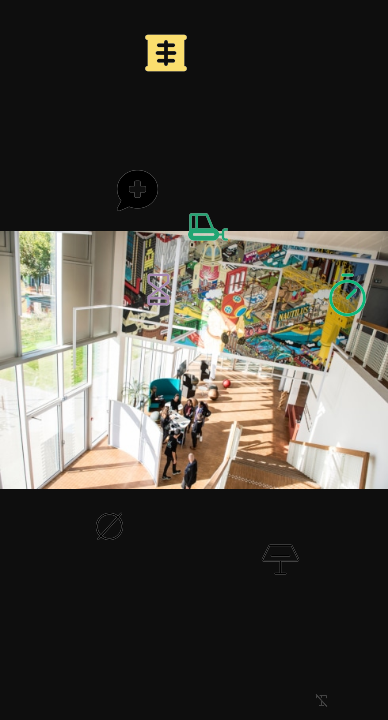 The image size is (388, 720). I want to click on access presentation mode, so click(280, 559).